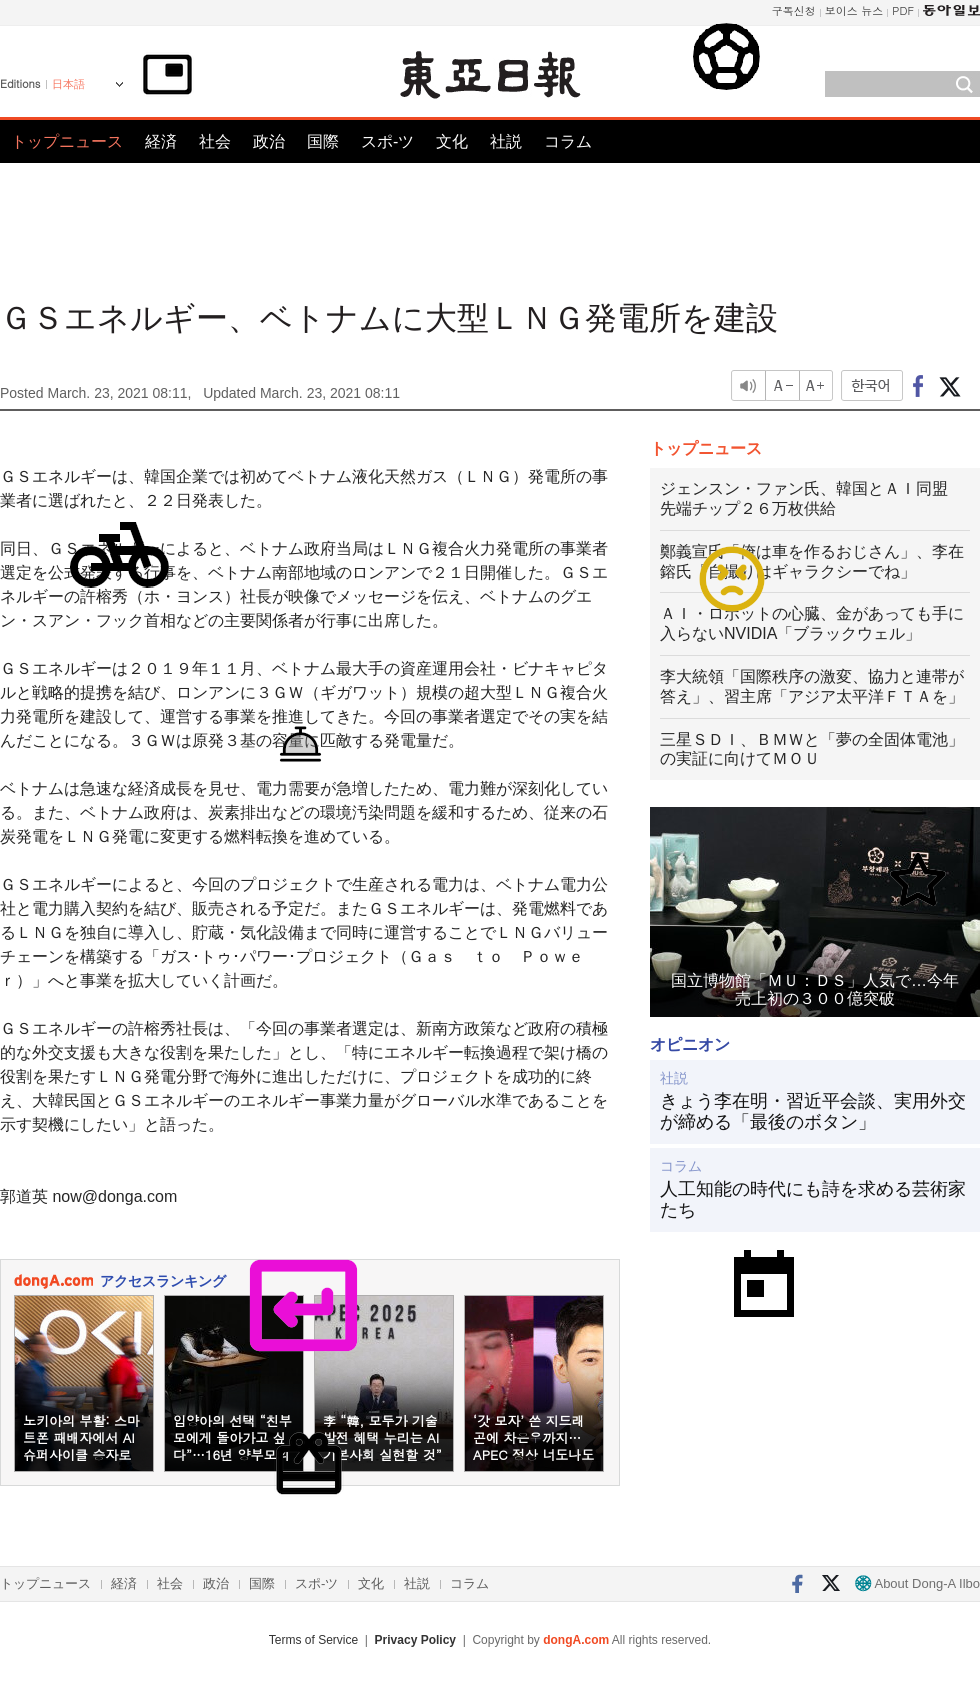  Describe the element at coordinates (726, 56) in the screenshot. I see `access soccer or football content` at that location.